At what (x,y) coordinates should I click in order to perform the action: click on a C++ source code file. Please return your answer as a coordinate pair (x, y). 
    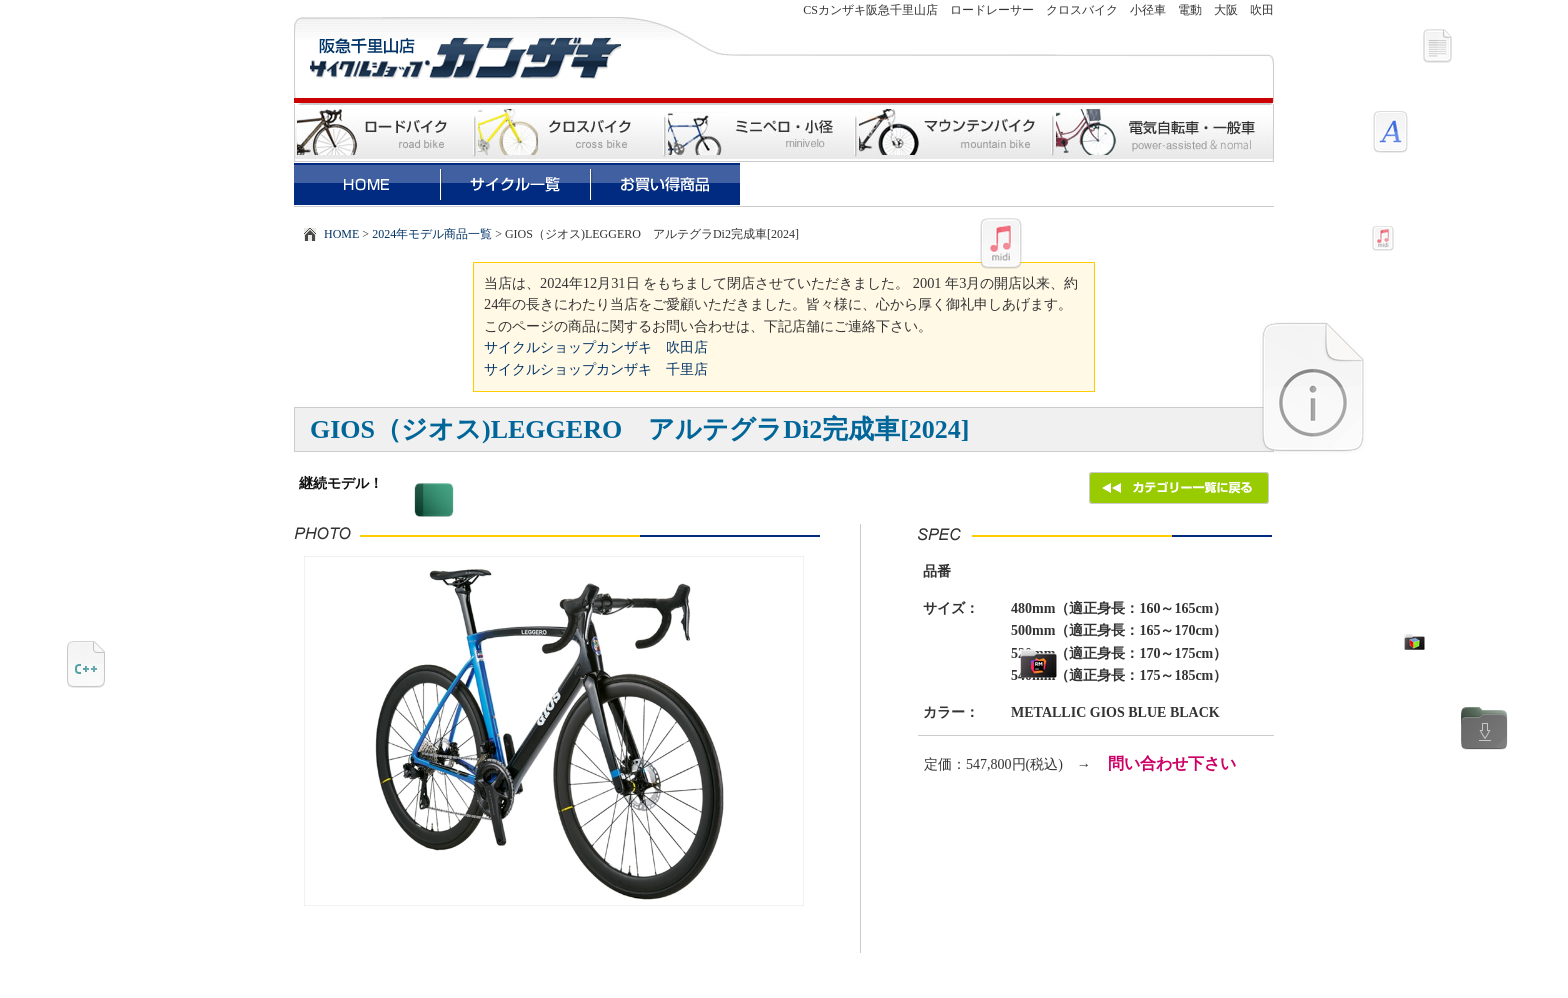
    Looking at the image, I should click on (86, 664).